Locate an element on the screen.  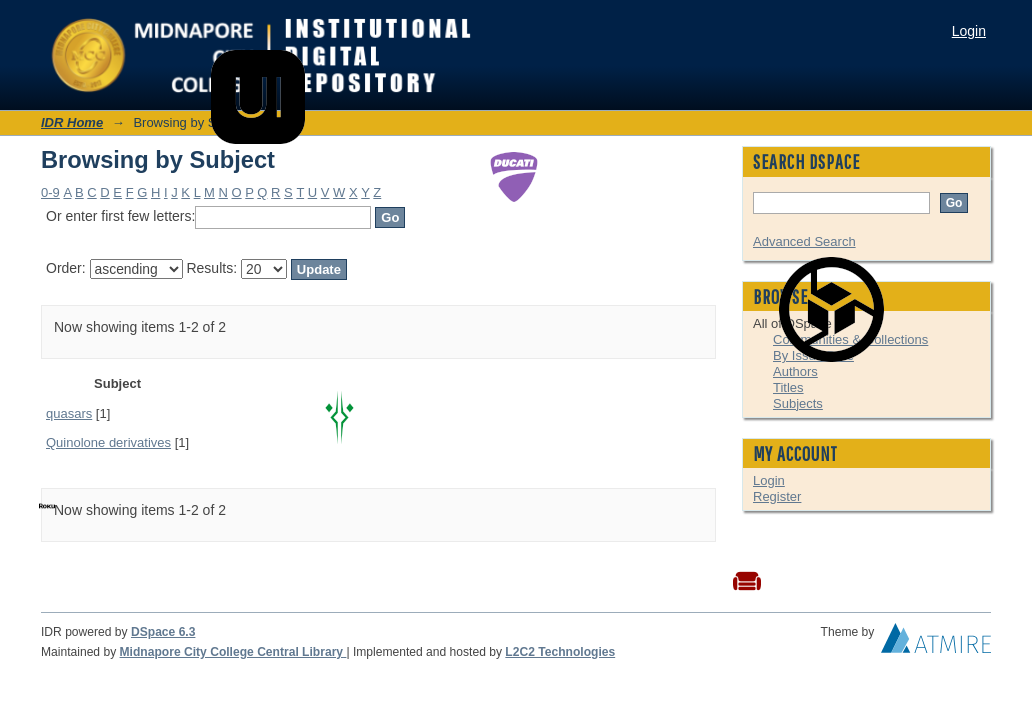
heroui brand logo is located at coordinates (258, 97).